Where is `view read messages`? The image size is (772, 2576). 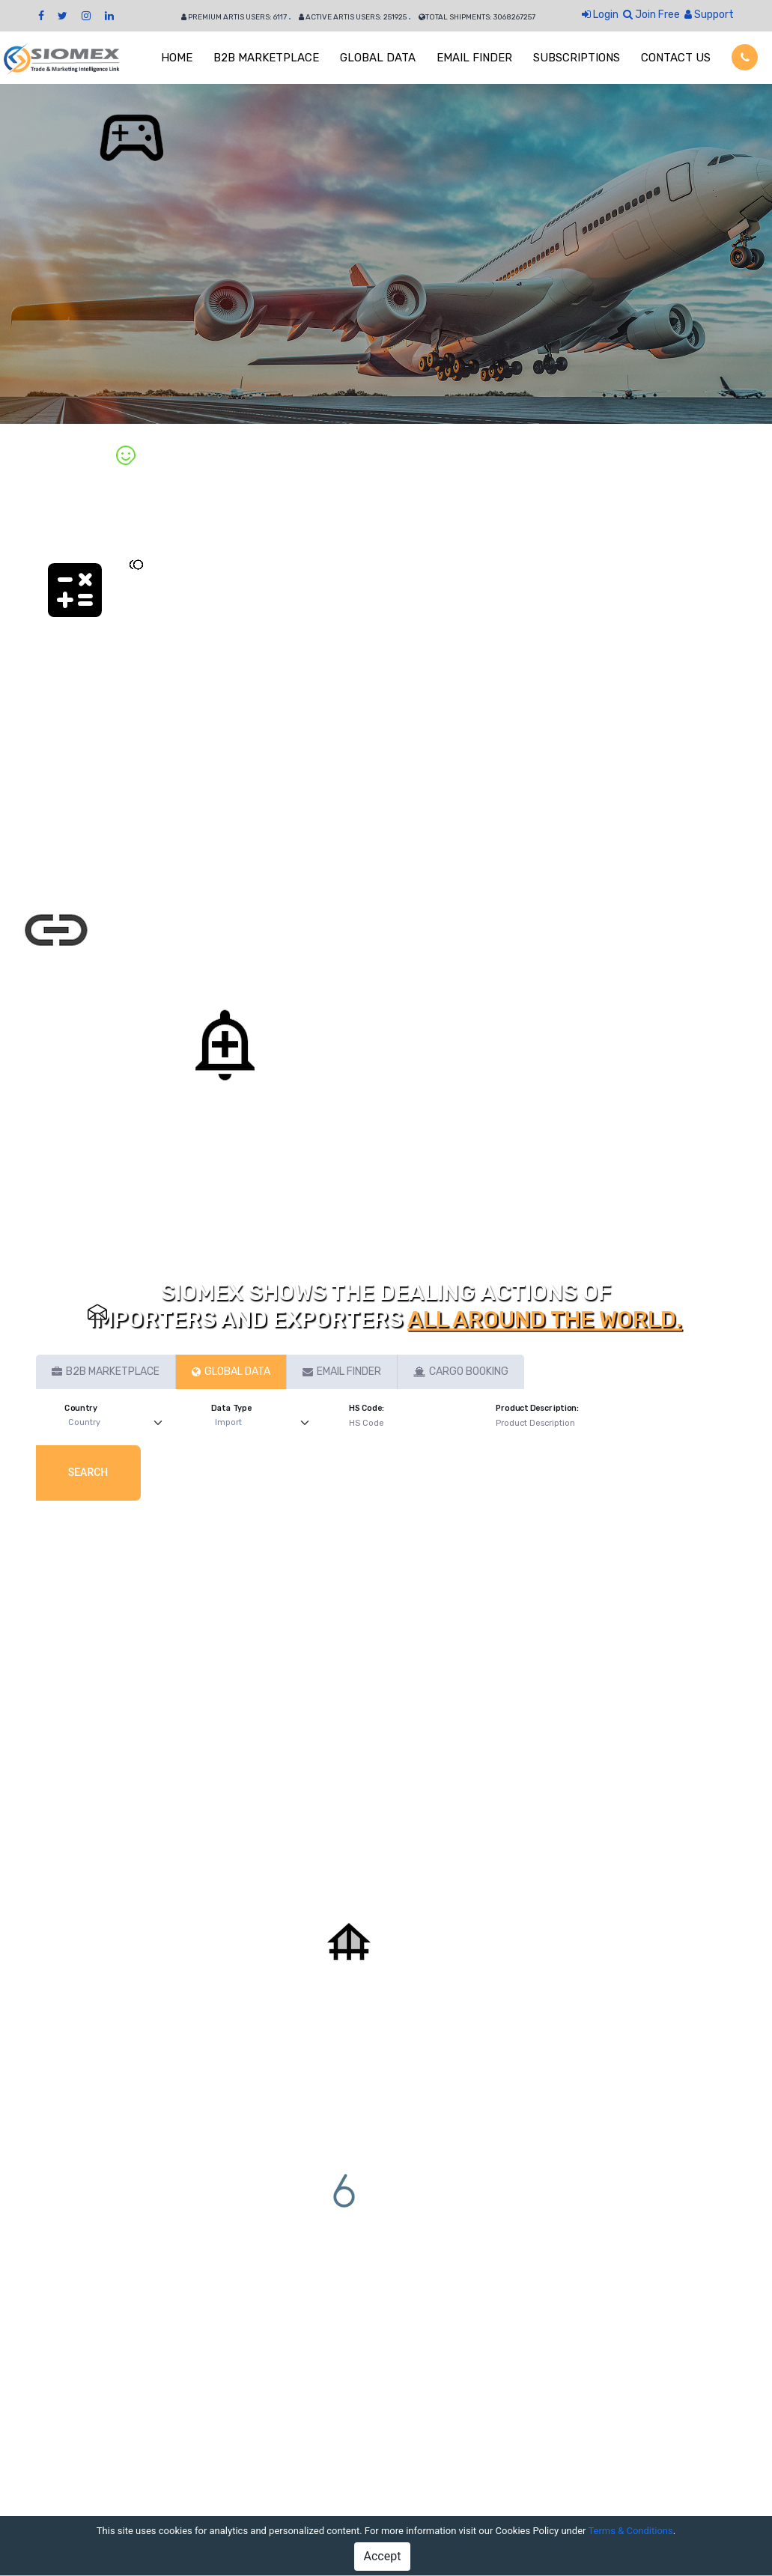 view read messages is located at coordinates (97, 1313).